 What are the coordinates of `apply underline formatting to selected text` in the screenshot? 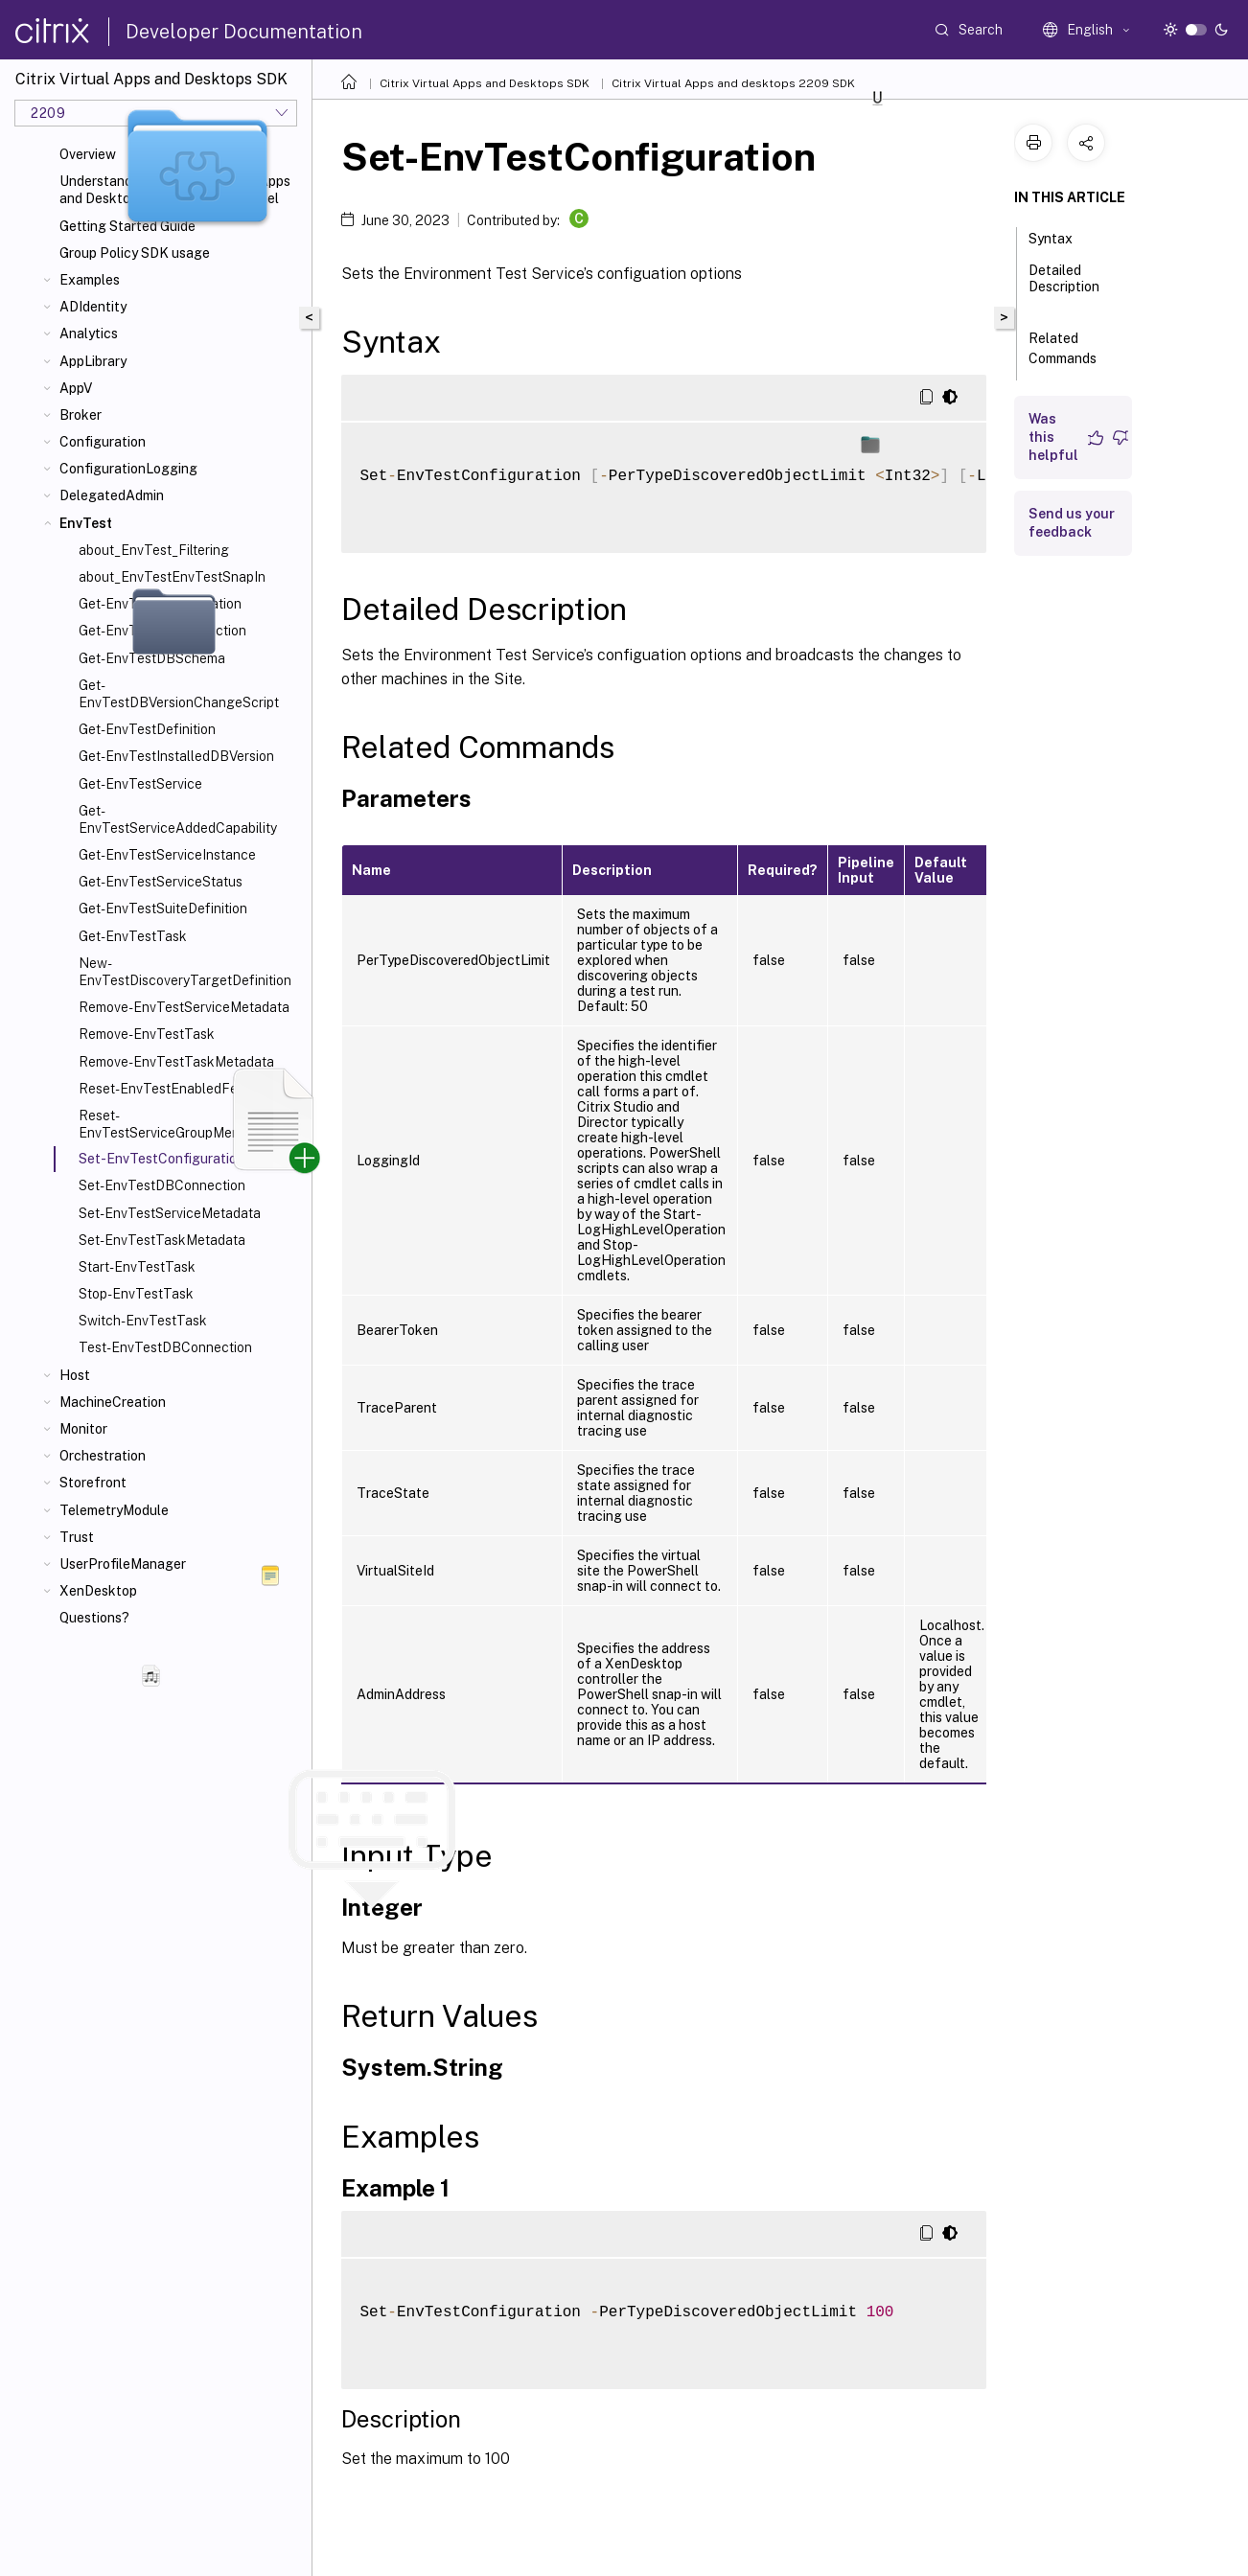 It's located at (877, 98).